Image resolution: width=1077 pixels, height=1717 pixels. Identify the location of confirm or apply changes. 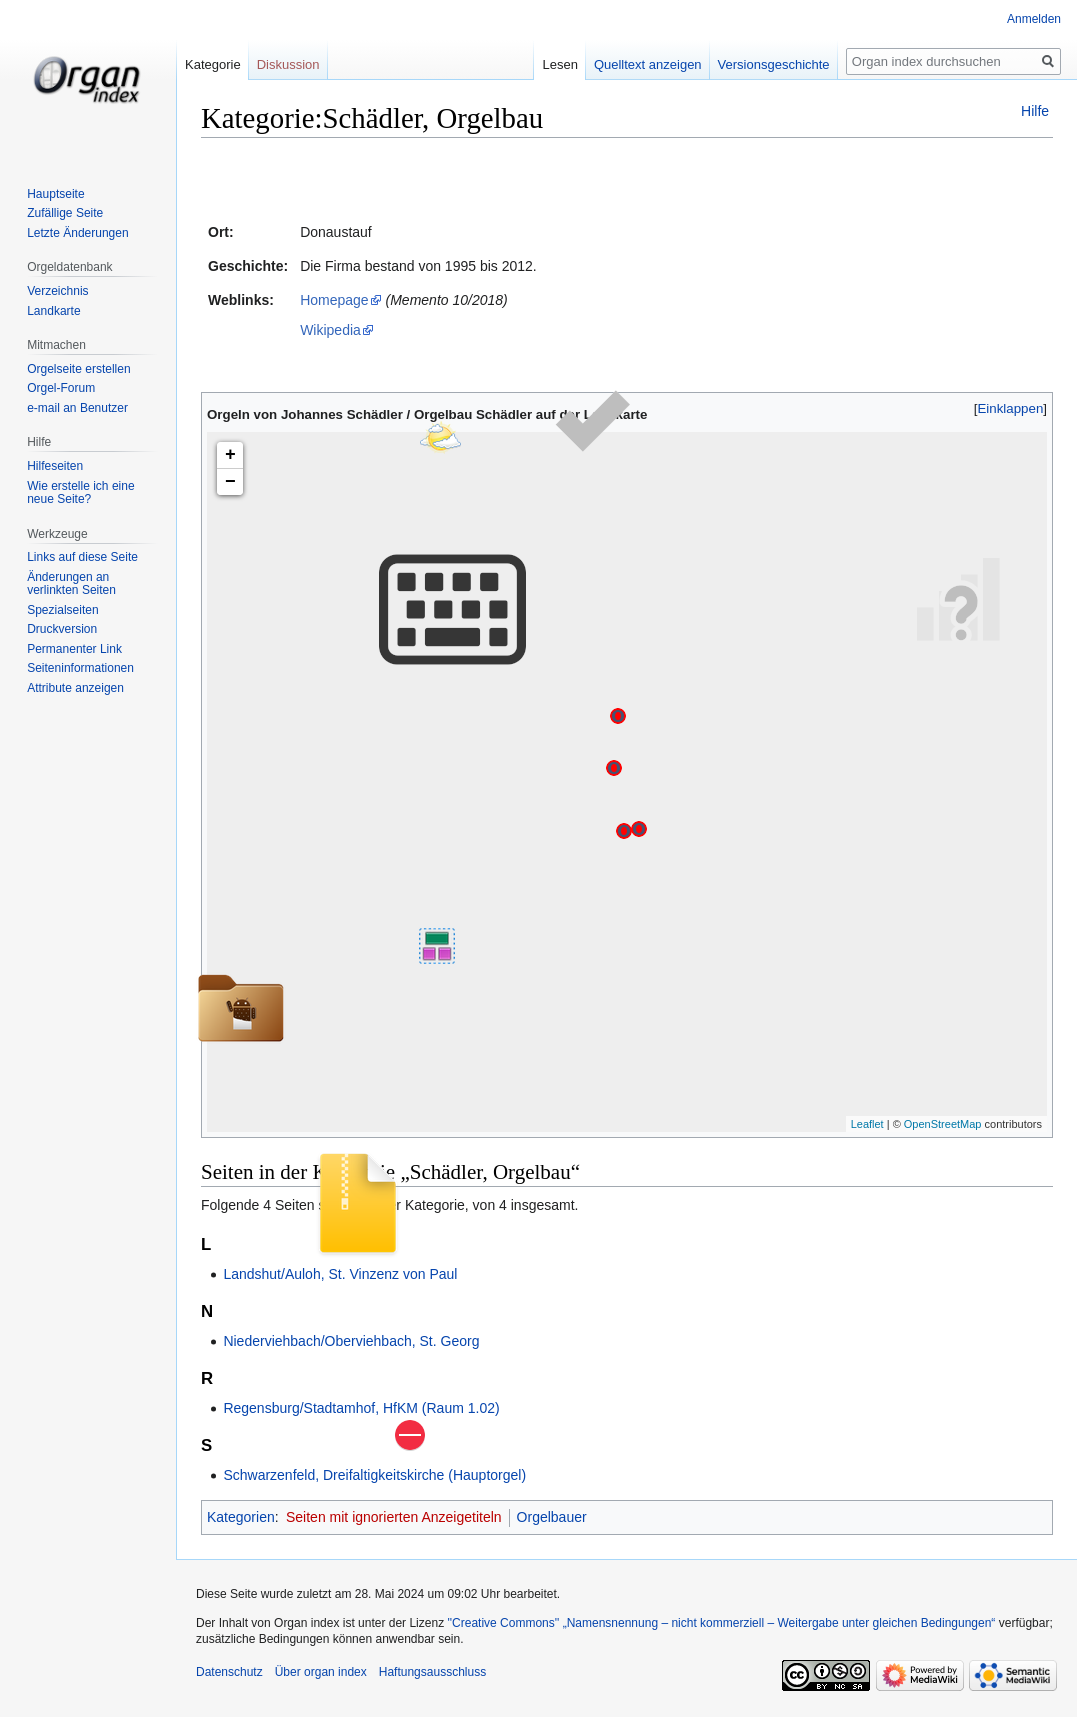
(589, 417).